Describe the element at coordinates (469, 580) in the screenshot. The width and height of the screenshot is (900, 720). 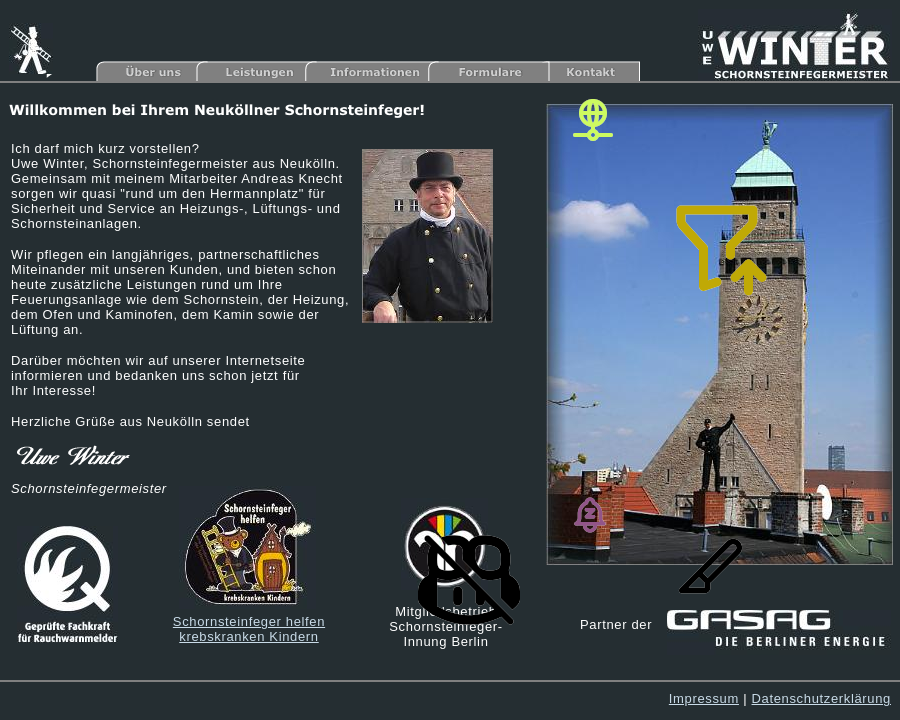
I see `indicates github copilot is unavailable or disabled` at that location.